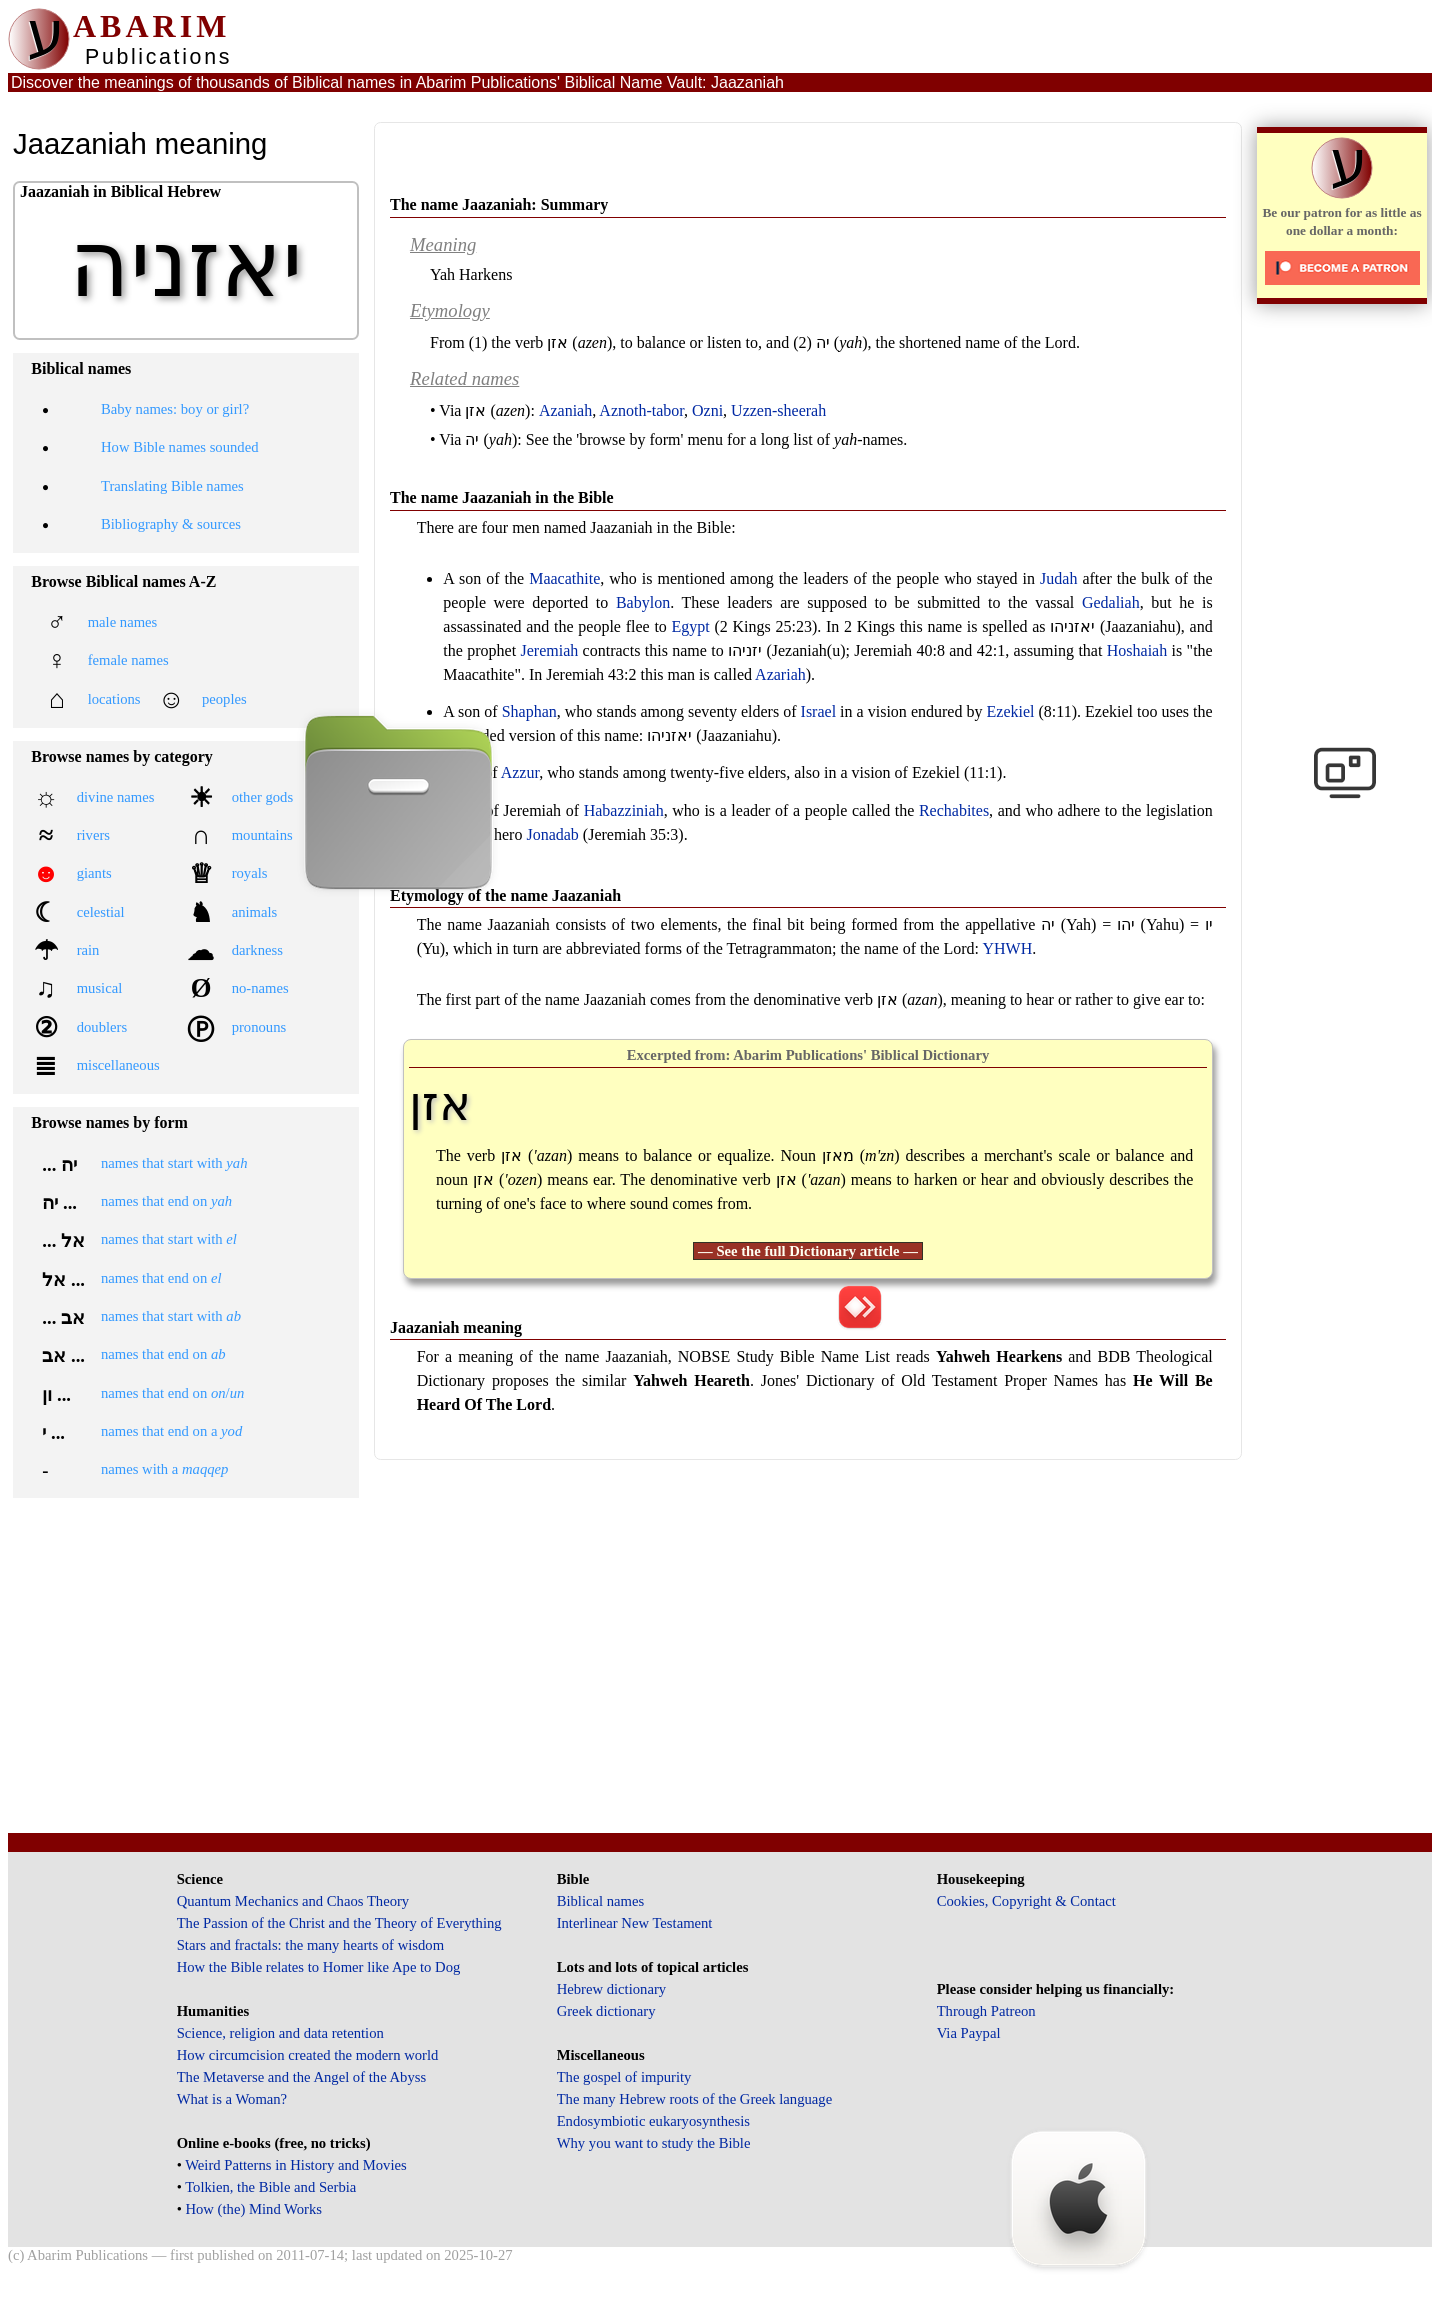 The height and width of the screenshot is (2304, 1440). What do you see at coordinates (1345, 771) in the screenshot?
I see `access remote desktop settings` at bounding box center [1345, 771].